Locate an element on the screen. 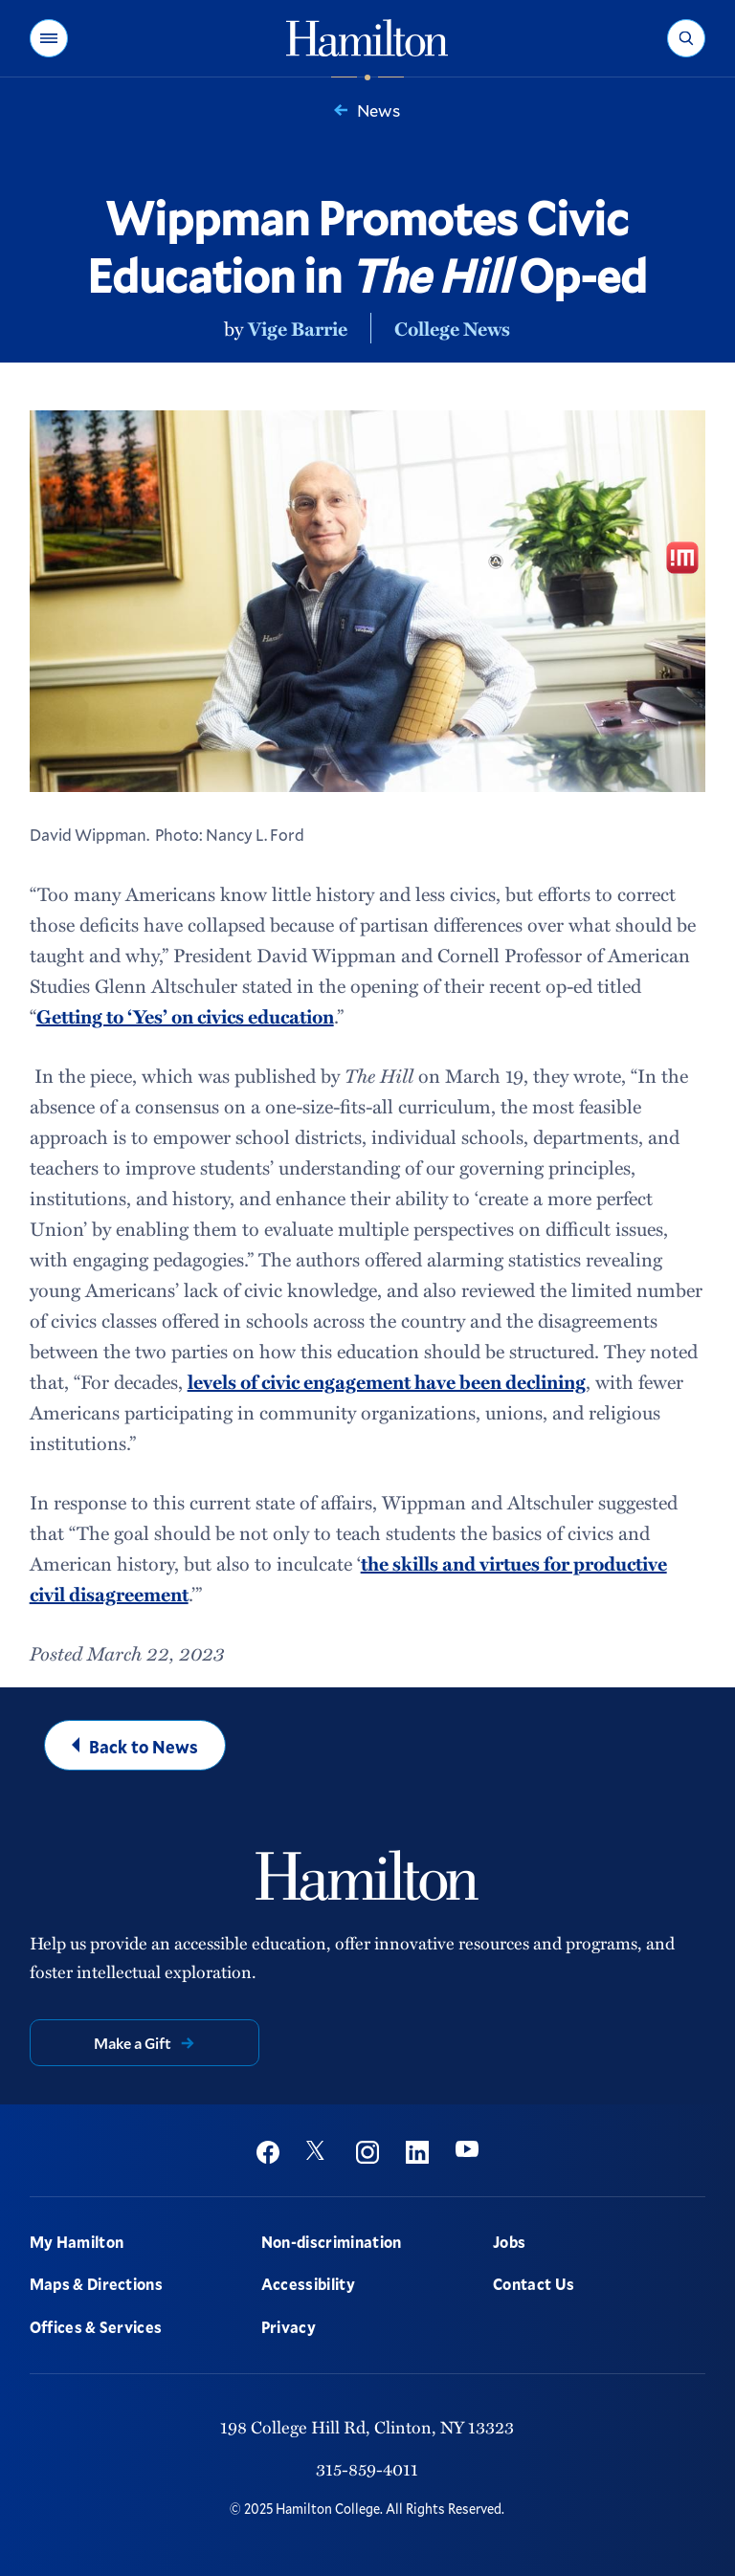  open NoMachine remote desktop application is located at coordinates (682, 558).